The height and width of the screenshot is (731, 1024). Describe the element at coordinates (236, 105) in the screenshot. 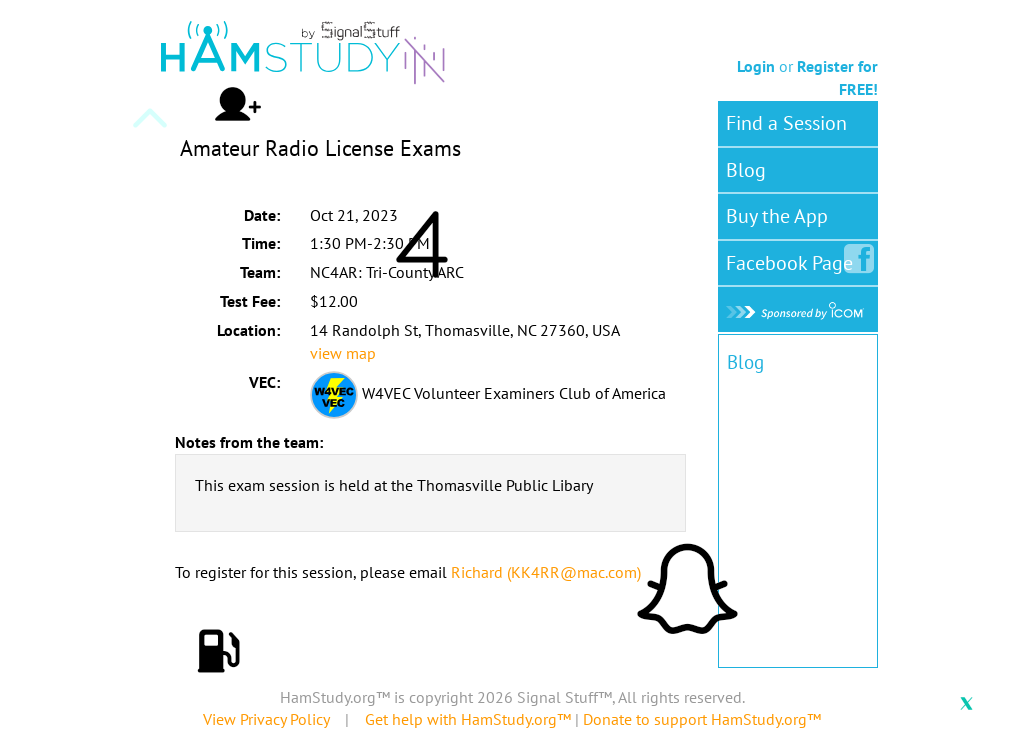

I see `add a new contact or friend` at that location.